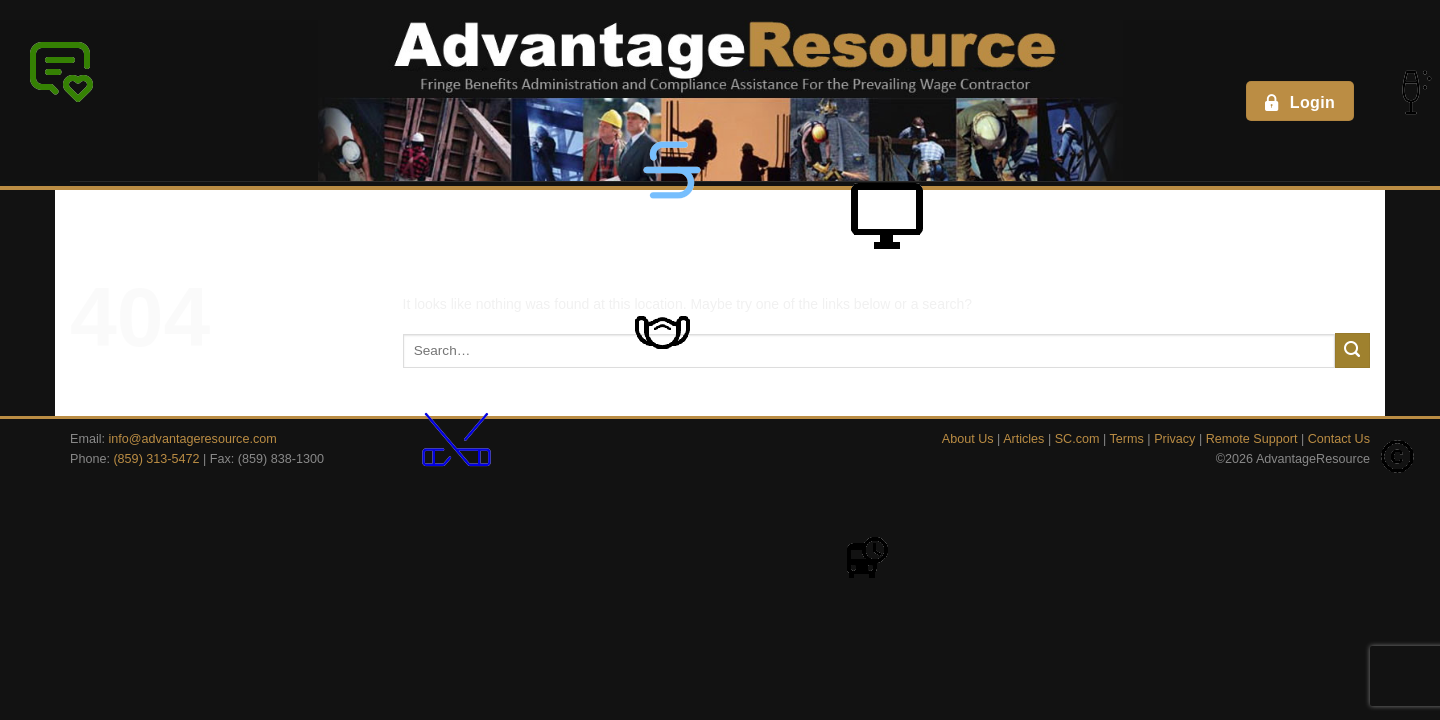 This screenshot has width=1440, height=720. I want to click on celebrate an achievement or milestone, so click(1412, 92).